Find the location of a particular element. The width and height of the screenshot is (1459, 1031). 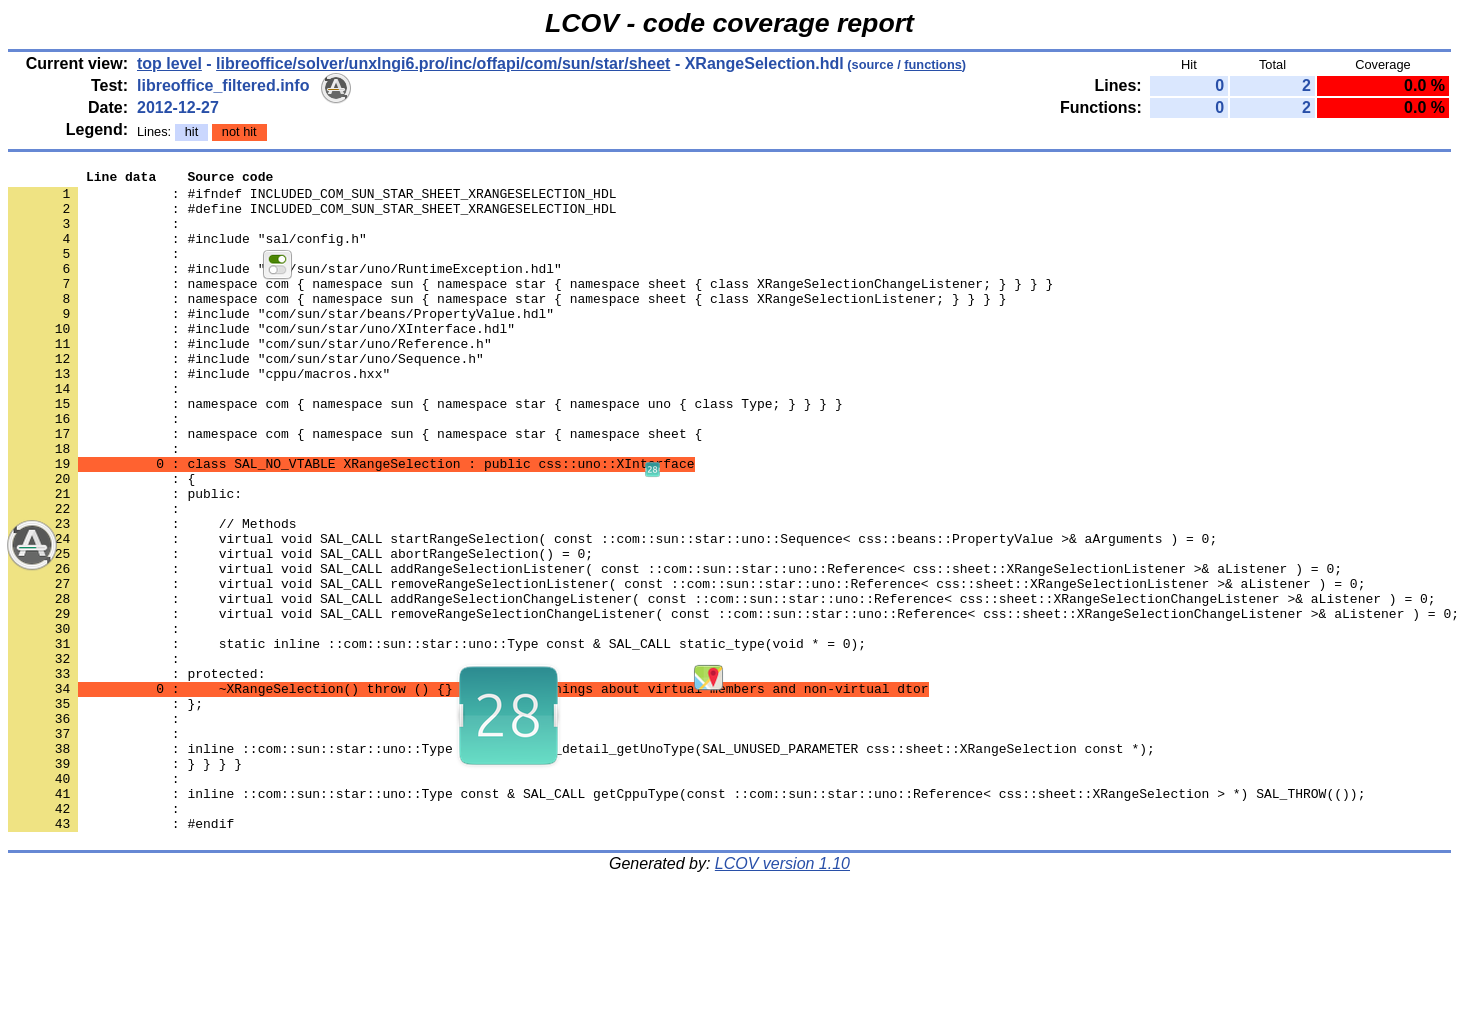

open gnome maps application is located at coordinates (708, 677).